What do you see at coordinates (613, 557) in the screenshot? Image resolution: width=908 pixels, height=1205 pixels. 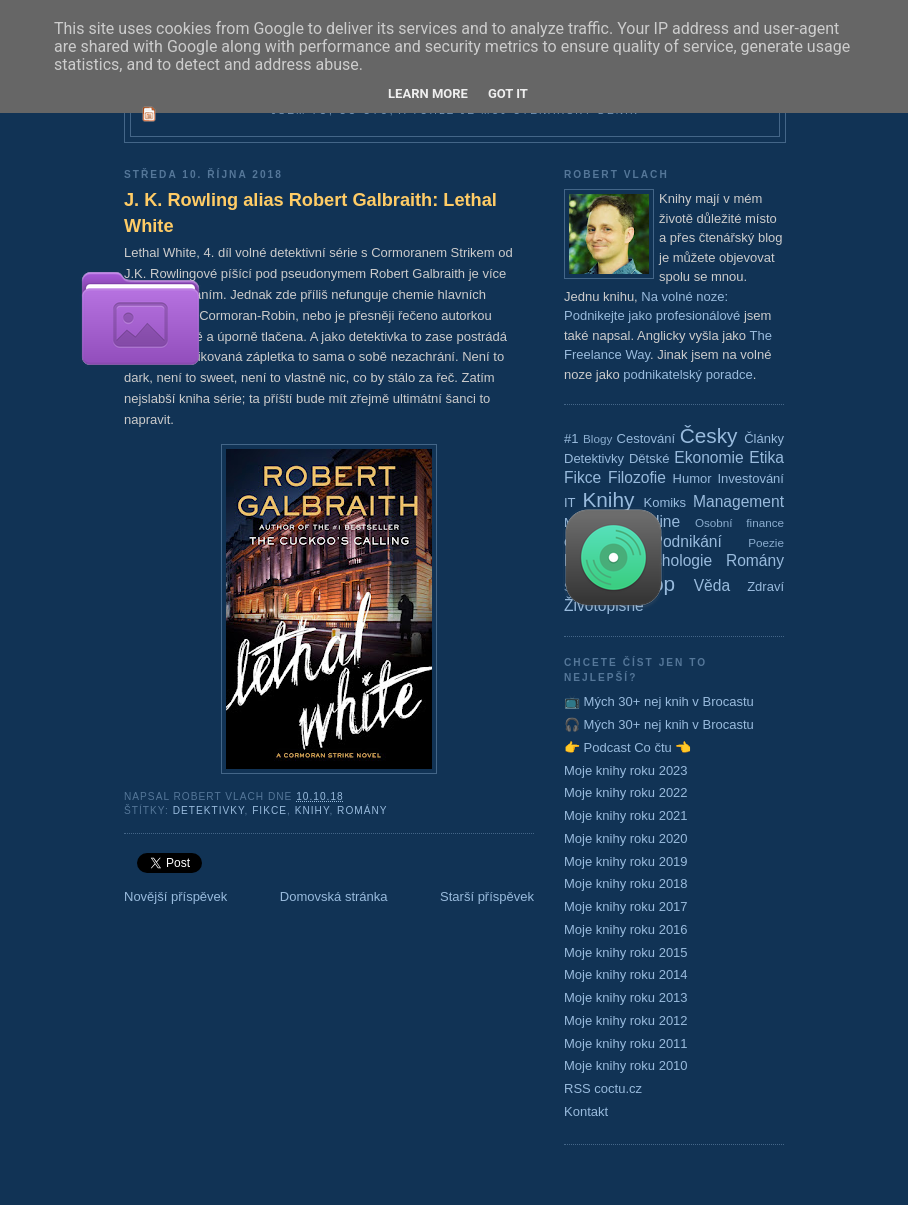 I see `open g4music app` at bounding box center [613, 557].